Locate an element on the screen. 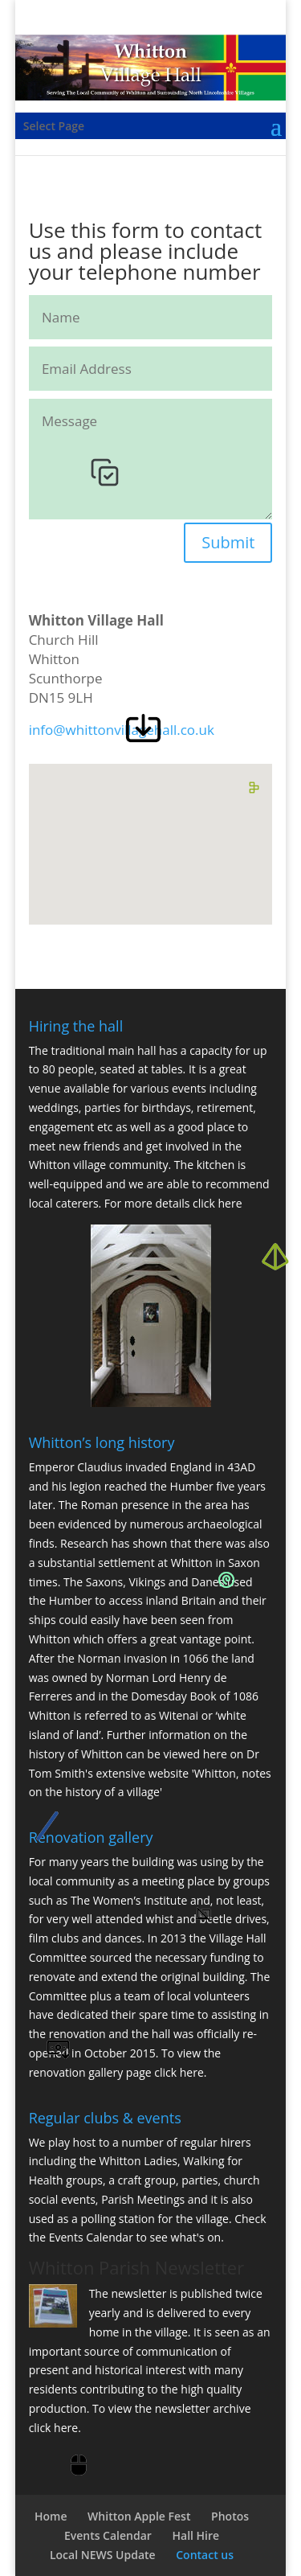 The image size is (301, 2576). stop sharing your screen is located at coordinates (204, 1914).